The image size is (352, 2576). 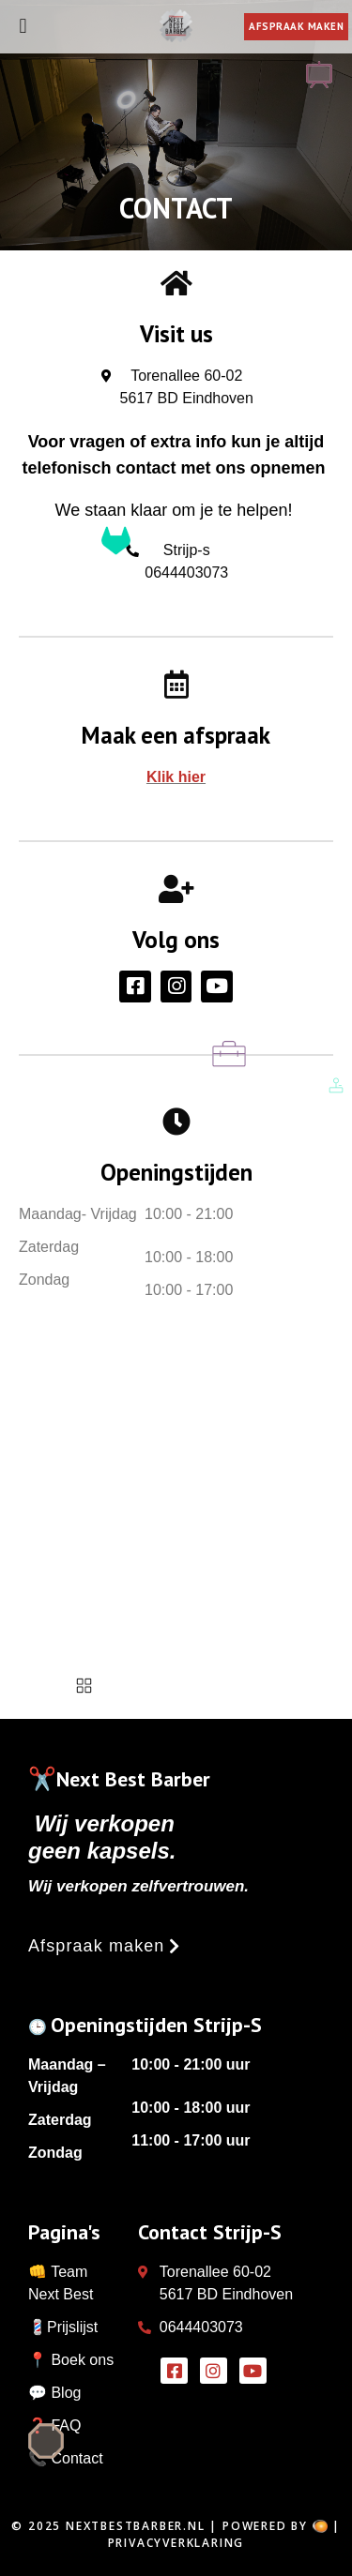 I want to click on start or view a presentation, so click(x=319, y=75).